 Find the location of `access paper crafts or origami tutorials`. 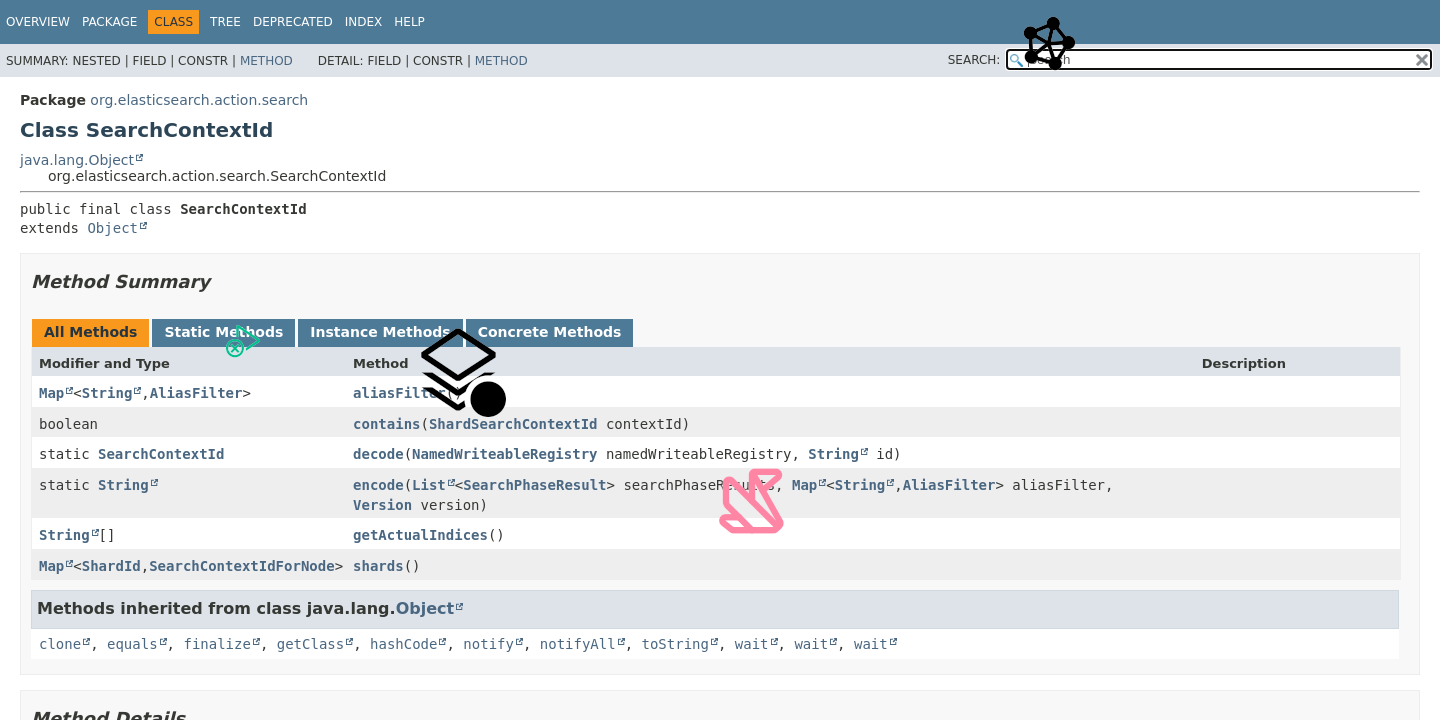

access paper crafts or origami tutorials is located at coordinates (752, 501).